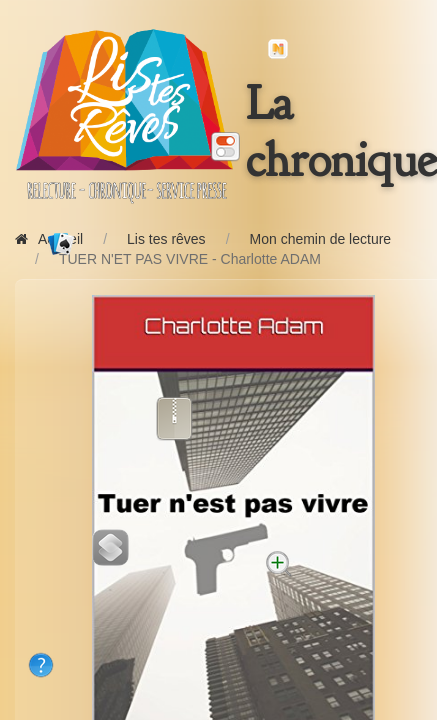 This screenshot has height=720, width=437. What do you see at coordinates (174, 418) in the screenshot?
I see `open engrampa archive manager` at bounding box center [174, 418].